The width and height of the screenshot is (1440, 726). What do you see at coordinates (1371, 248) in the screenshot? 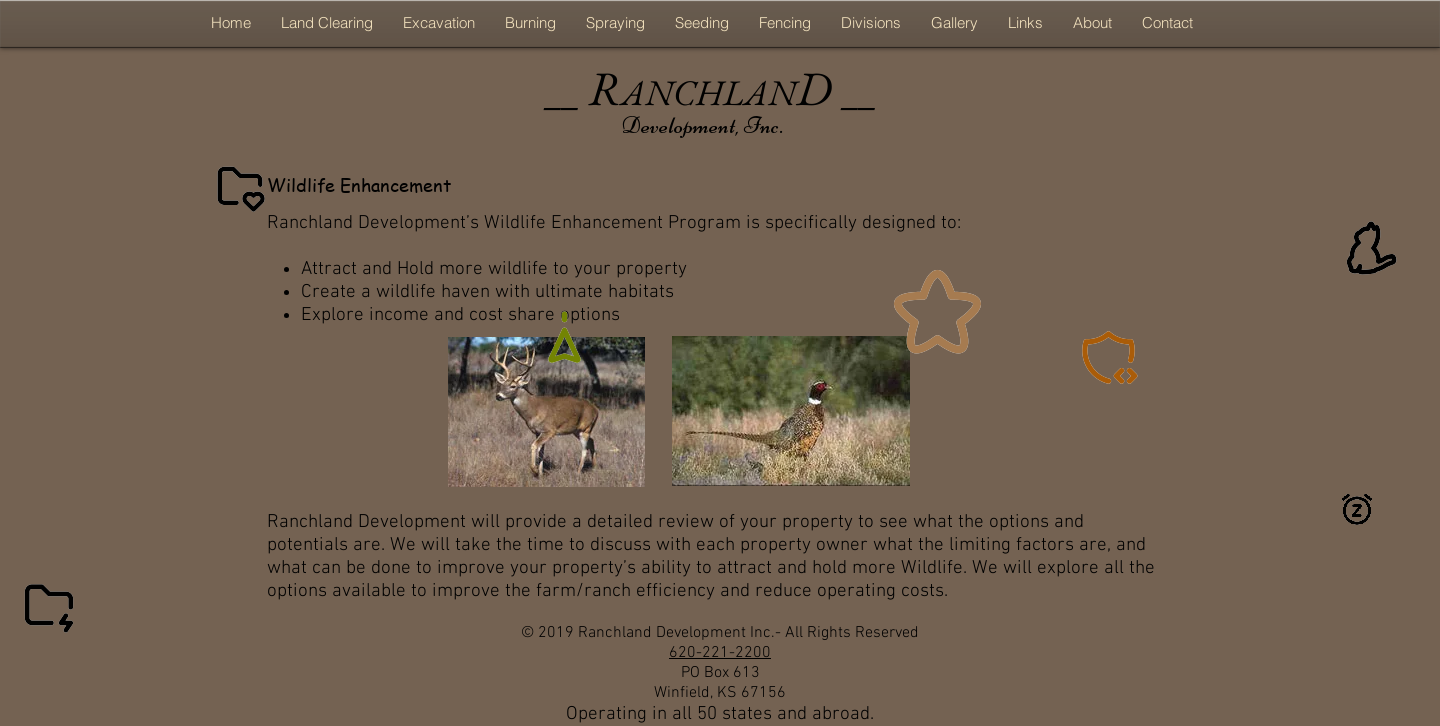
I see `link to yarn package manager` at bounding box center [1371, 248].